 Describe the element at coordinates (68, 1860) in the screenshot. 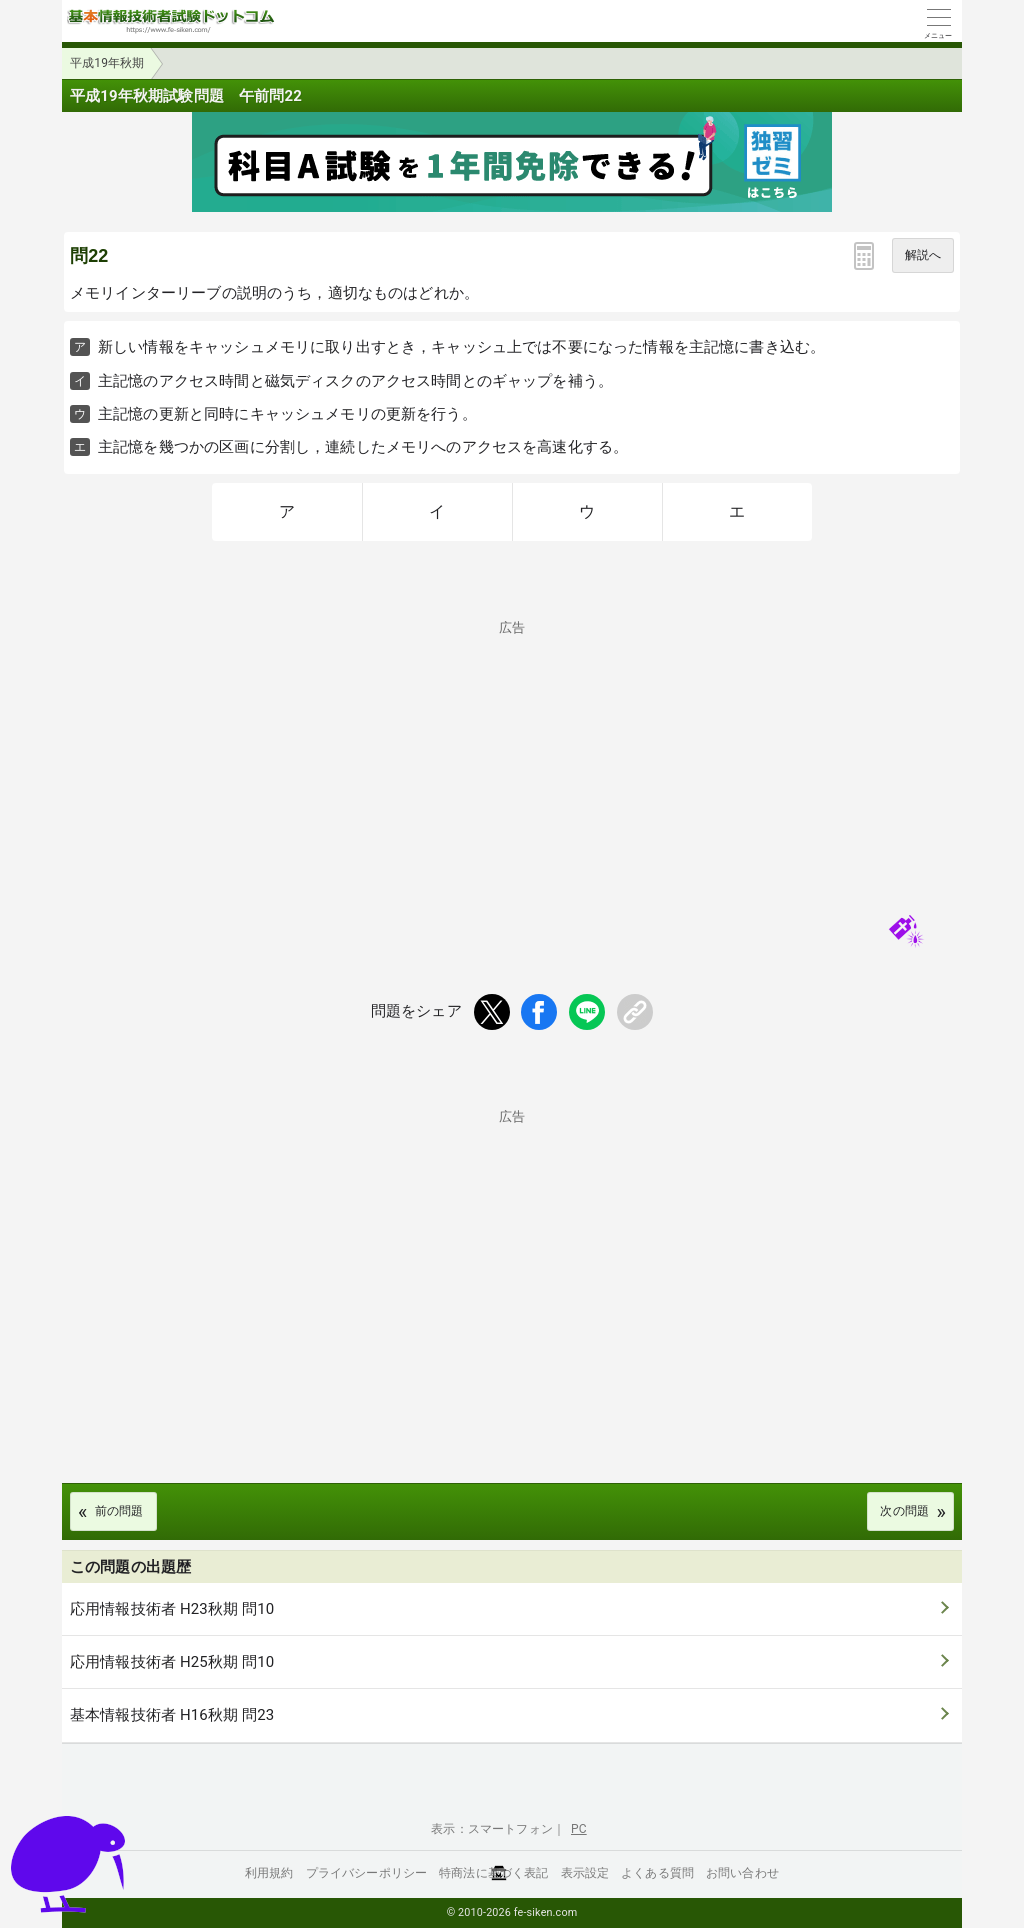

I see `kiwi bird icon or mascot` at that location.